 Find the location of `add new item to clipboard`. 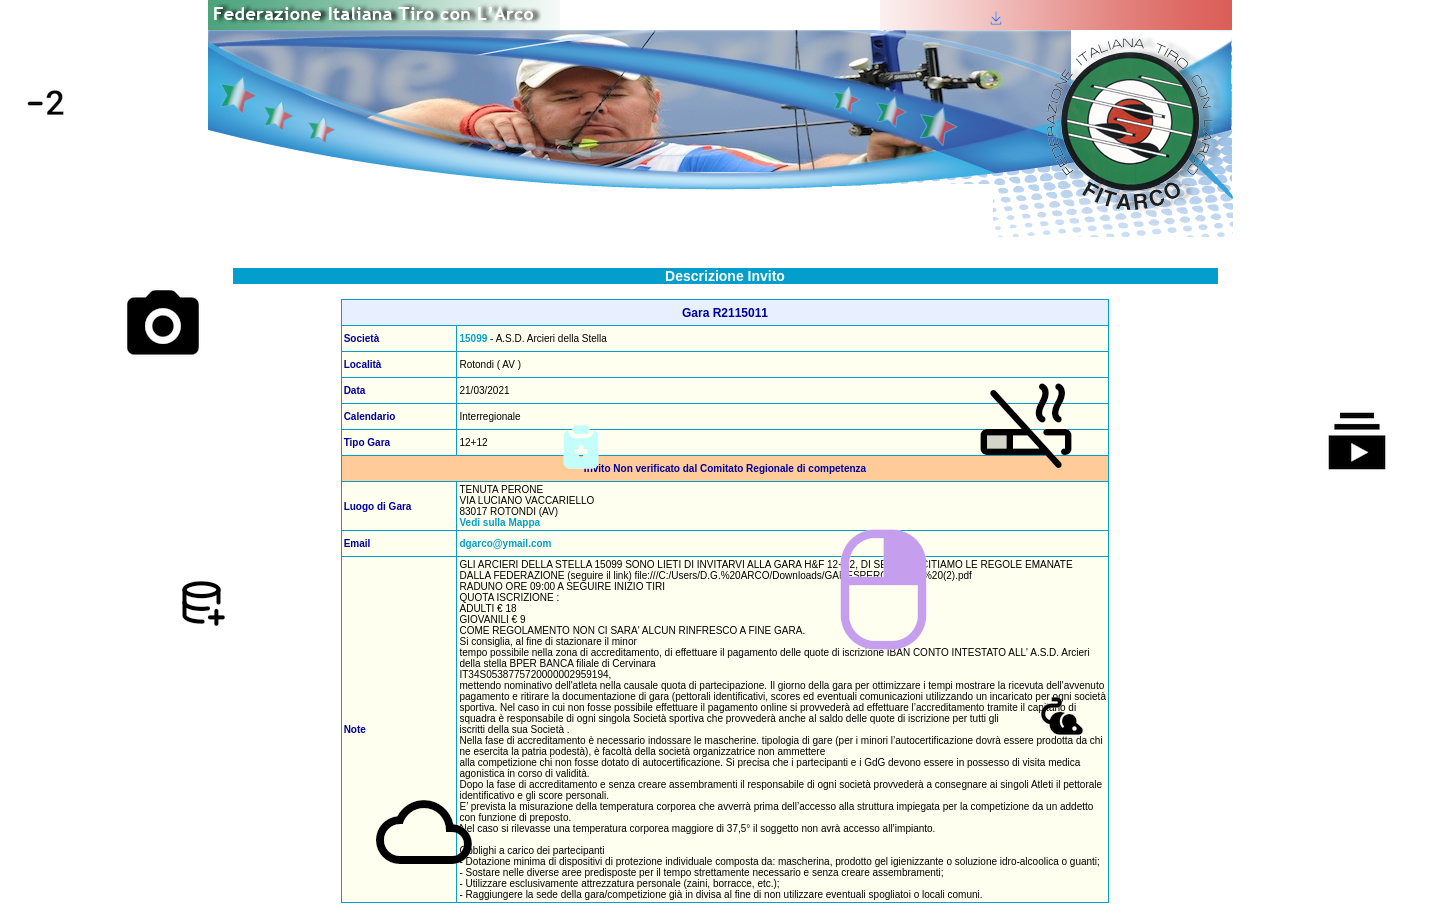

add new item to clipboard is located at coordinates (581, 447).